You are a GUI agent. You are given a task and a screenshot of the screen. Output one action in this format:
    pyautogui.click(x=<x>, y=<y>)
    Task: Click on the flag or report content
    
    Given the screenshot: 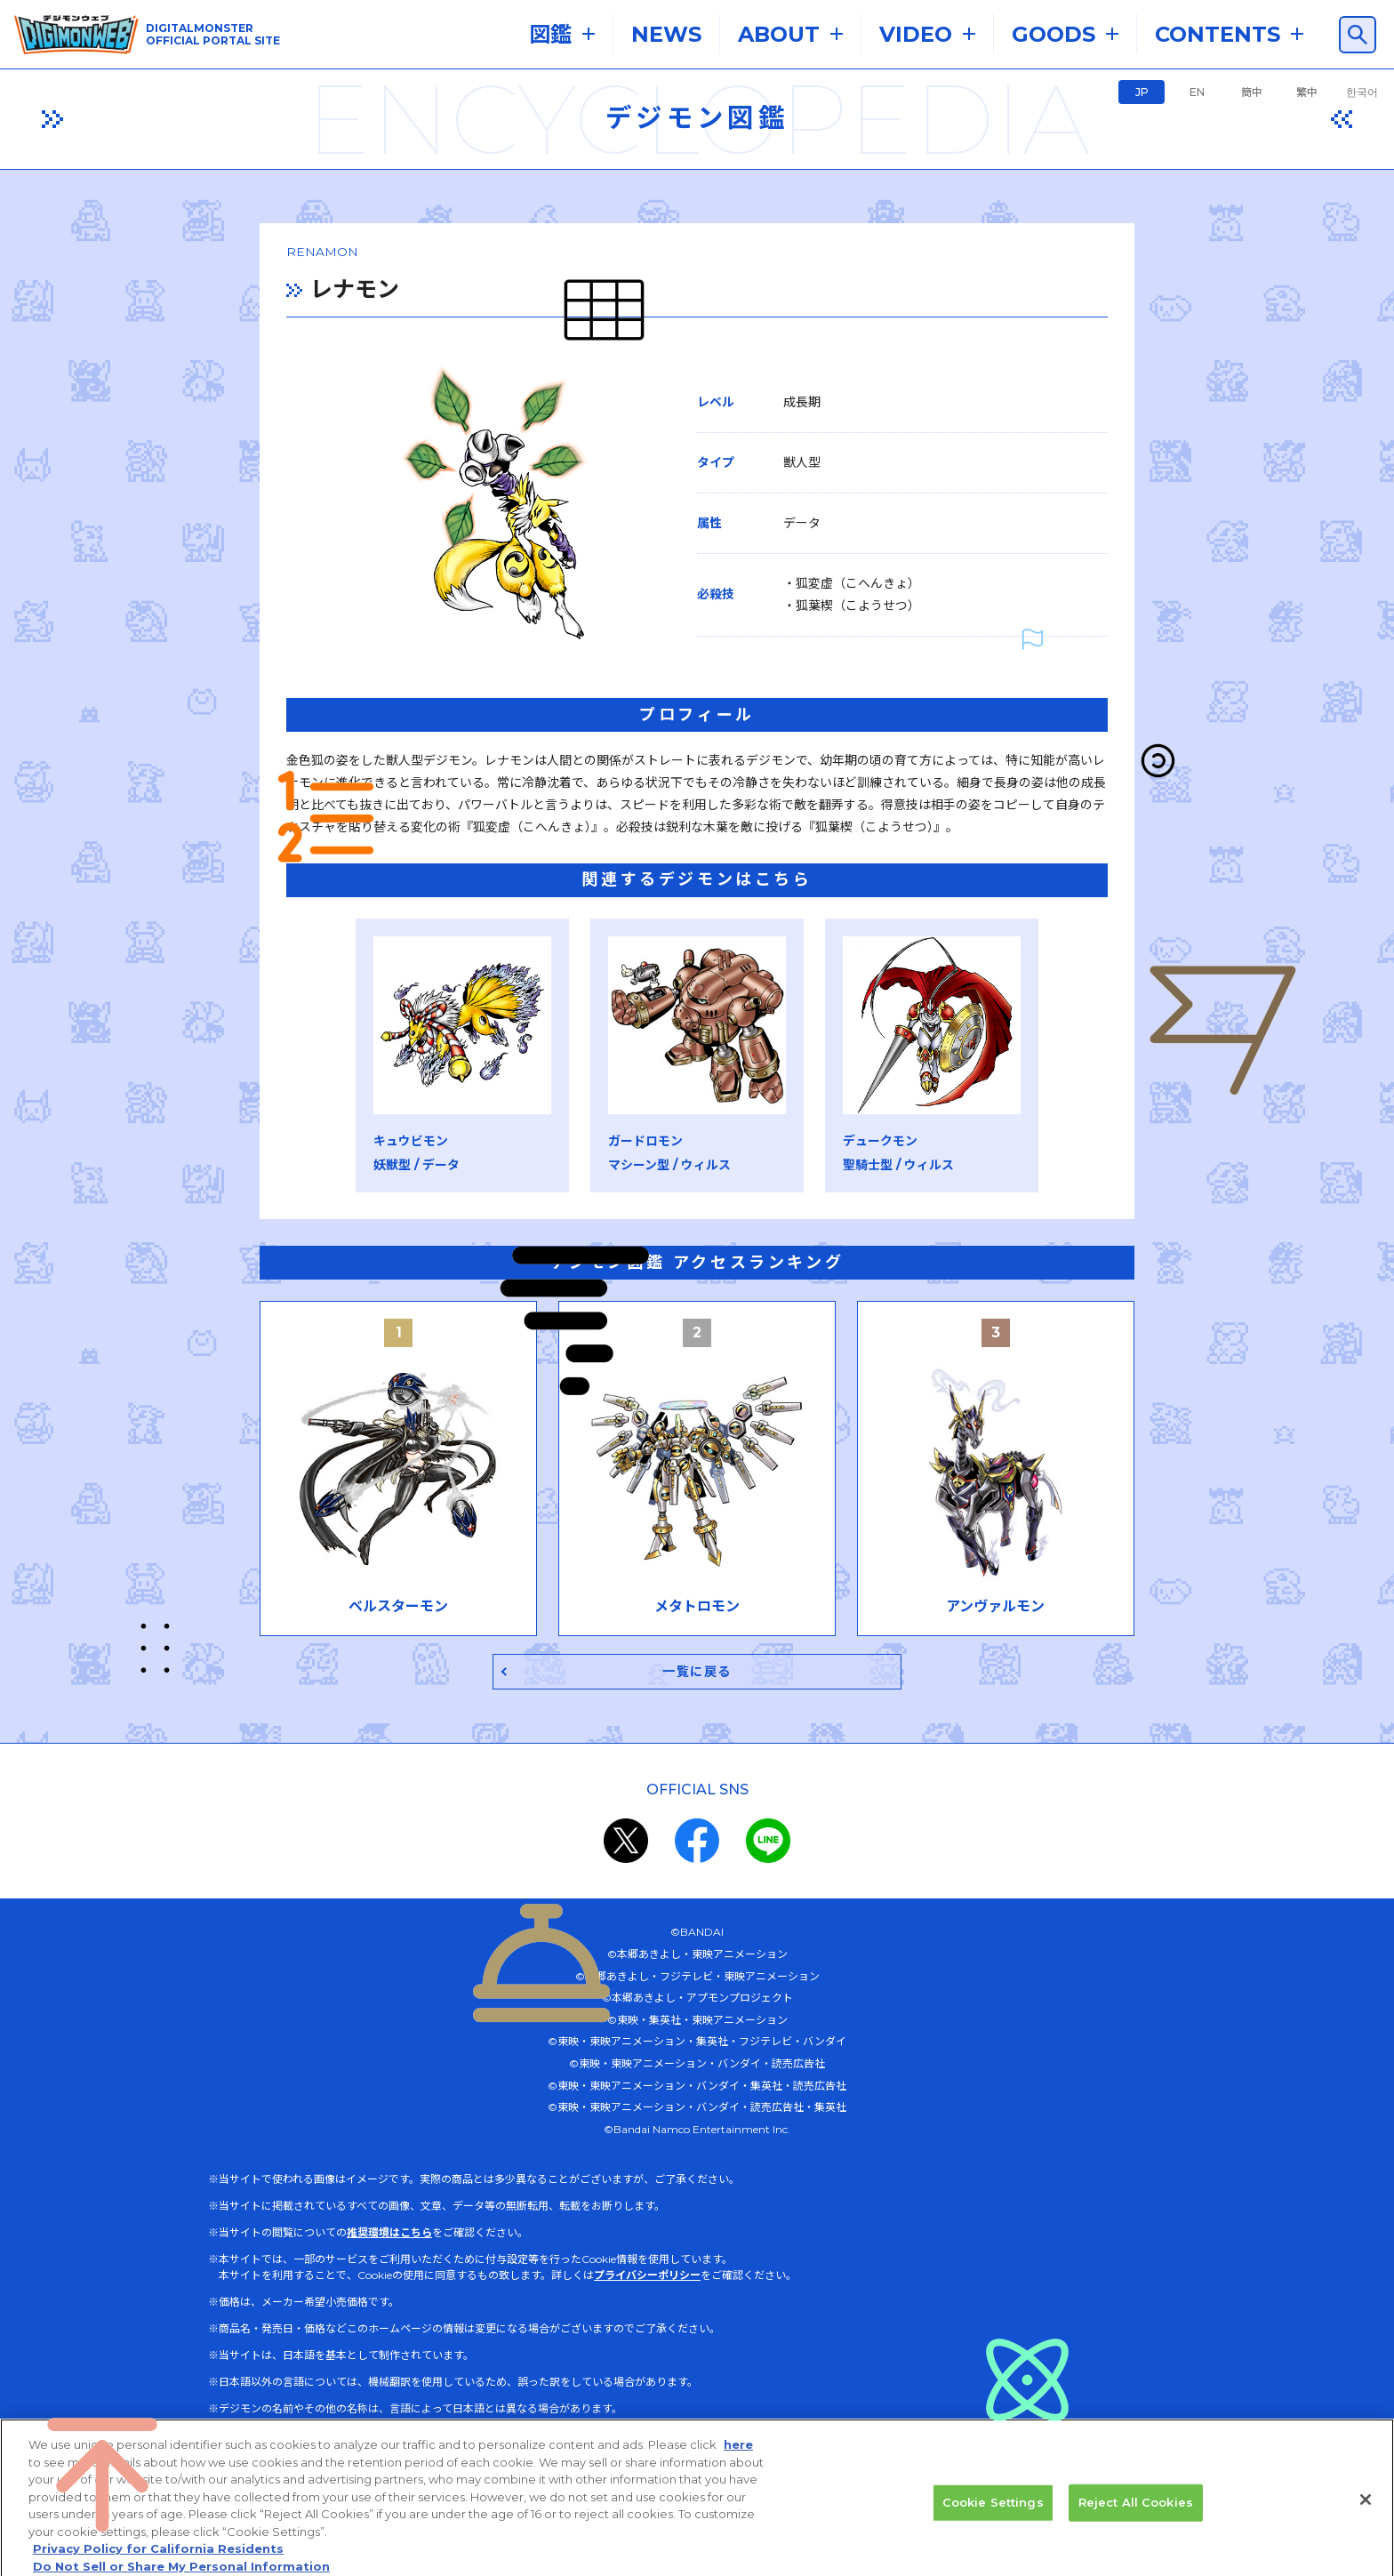 What is the action you would take?
    pyautogui.click(x=1031, y=638)
    